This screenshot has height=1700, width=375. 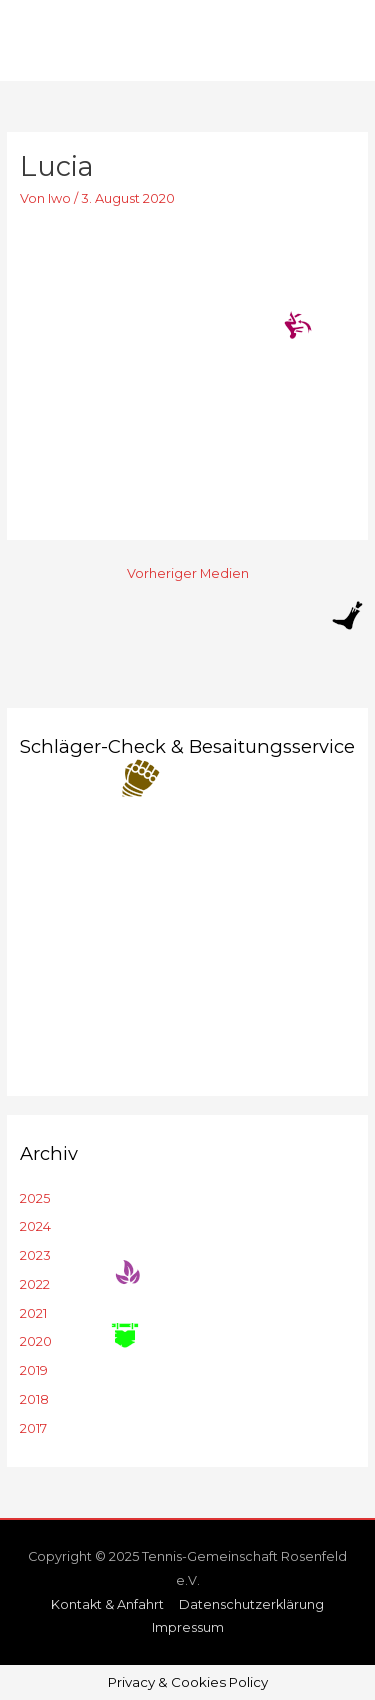 What do you see at coordinates (298, 325) in the screenshot?
I see `indicates acrobatic or gymnastic skill ability` at bounding box center [298, 325].